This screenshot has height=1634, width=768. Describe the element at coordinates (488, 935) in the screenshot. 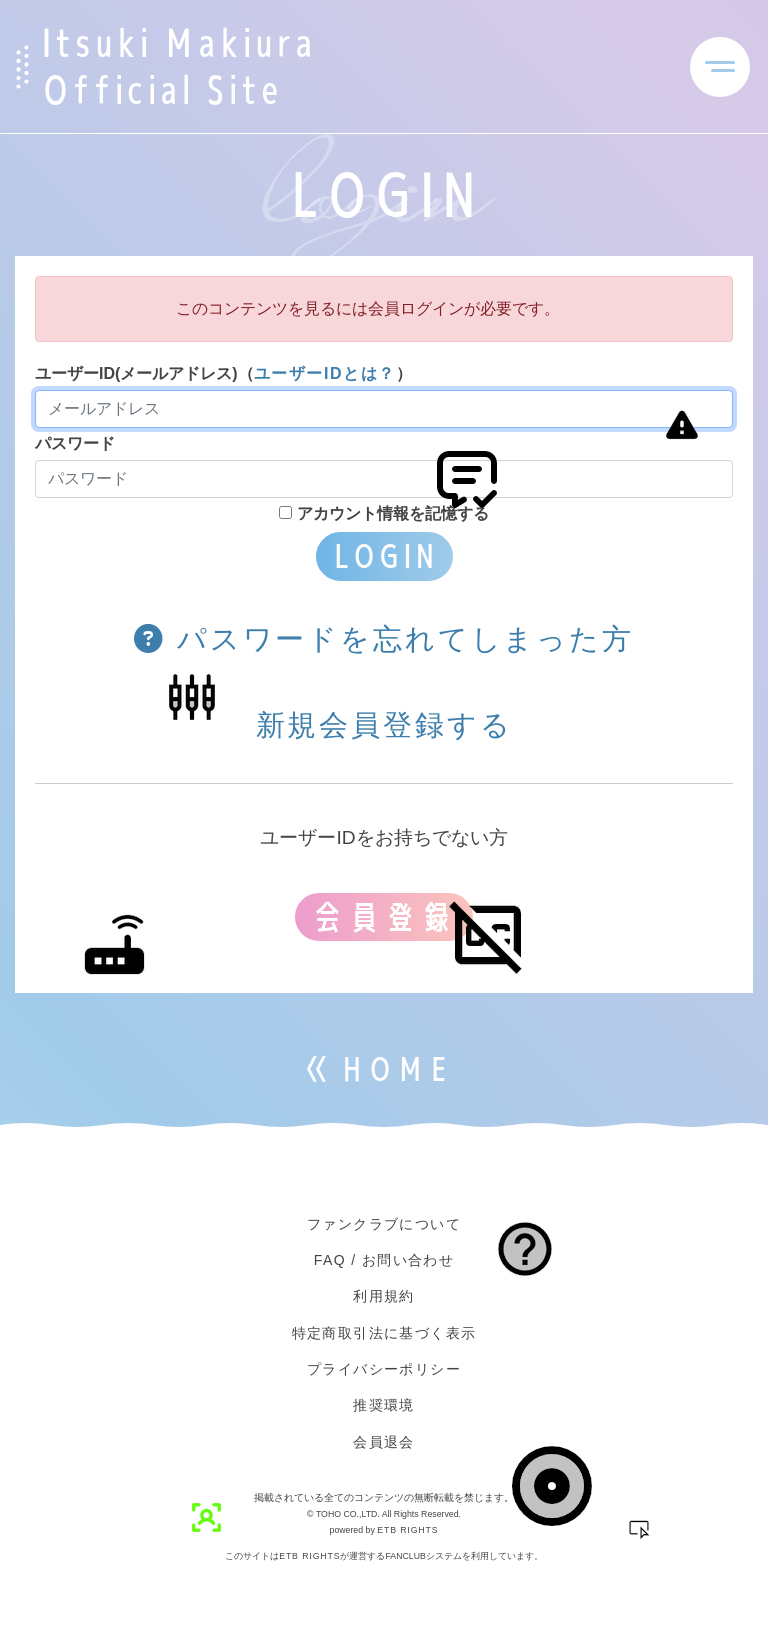

I see `closed captions are disabled` at that location.